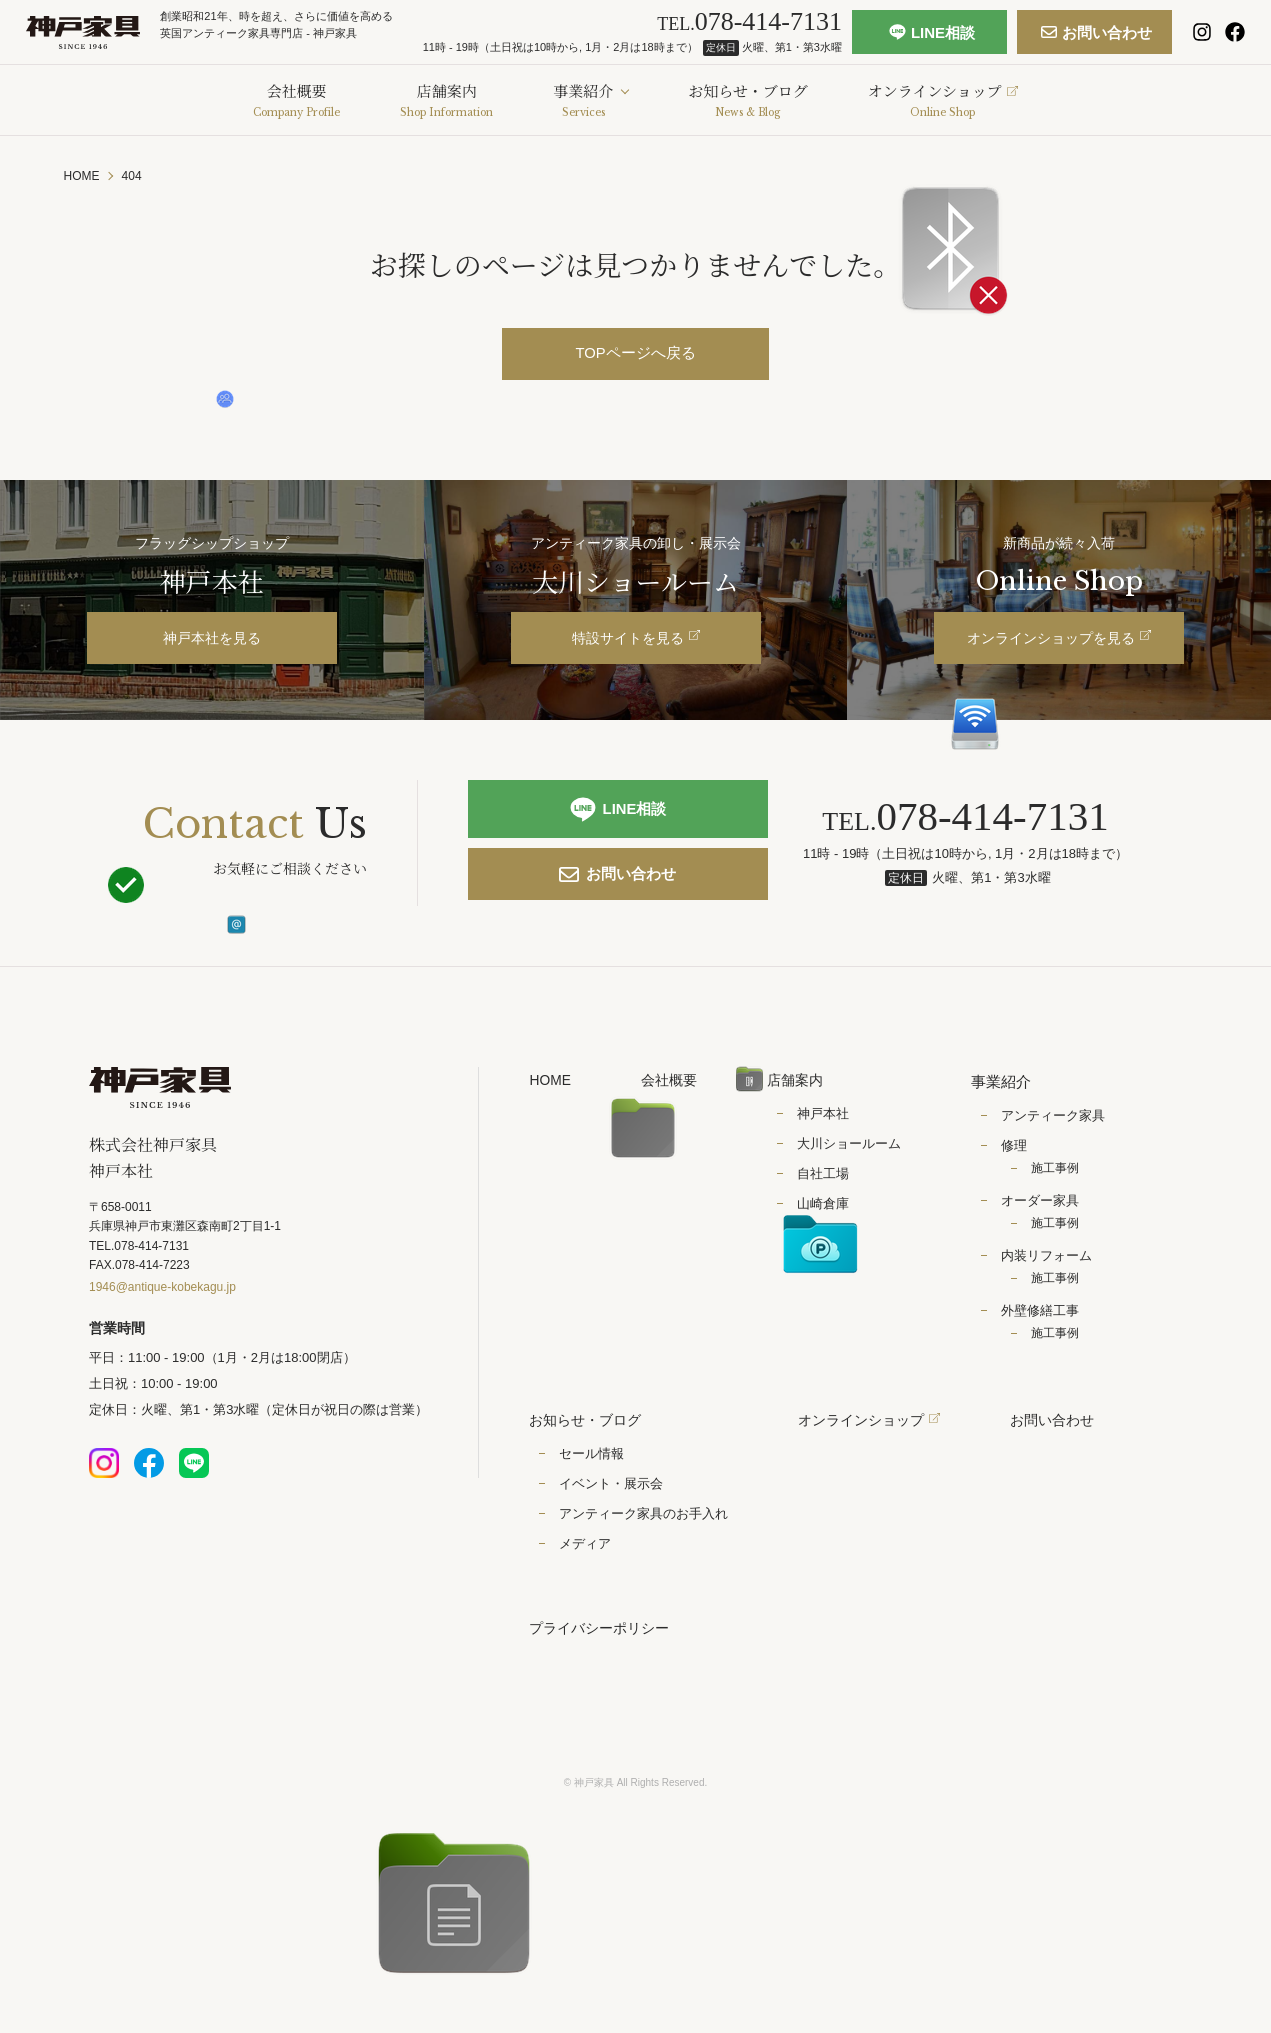  Describe the element at coordinates (749, 1078) in the screenshot. I see `open templates folder` at that location.